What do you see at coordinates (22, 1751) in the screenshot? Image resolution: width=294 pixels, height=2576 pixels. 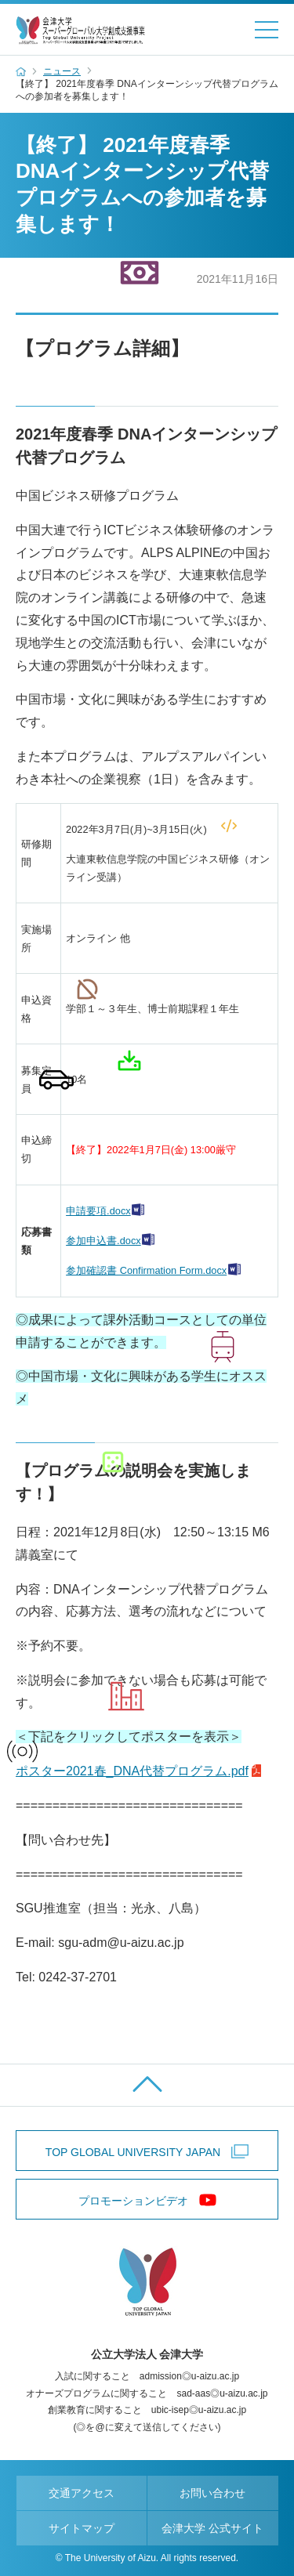 I see `broadcast or stream live content` at bounding box center [22, 1751].